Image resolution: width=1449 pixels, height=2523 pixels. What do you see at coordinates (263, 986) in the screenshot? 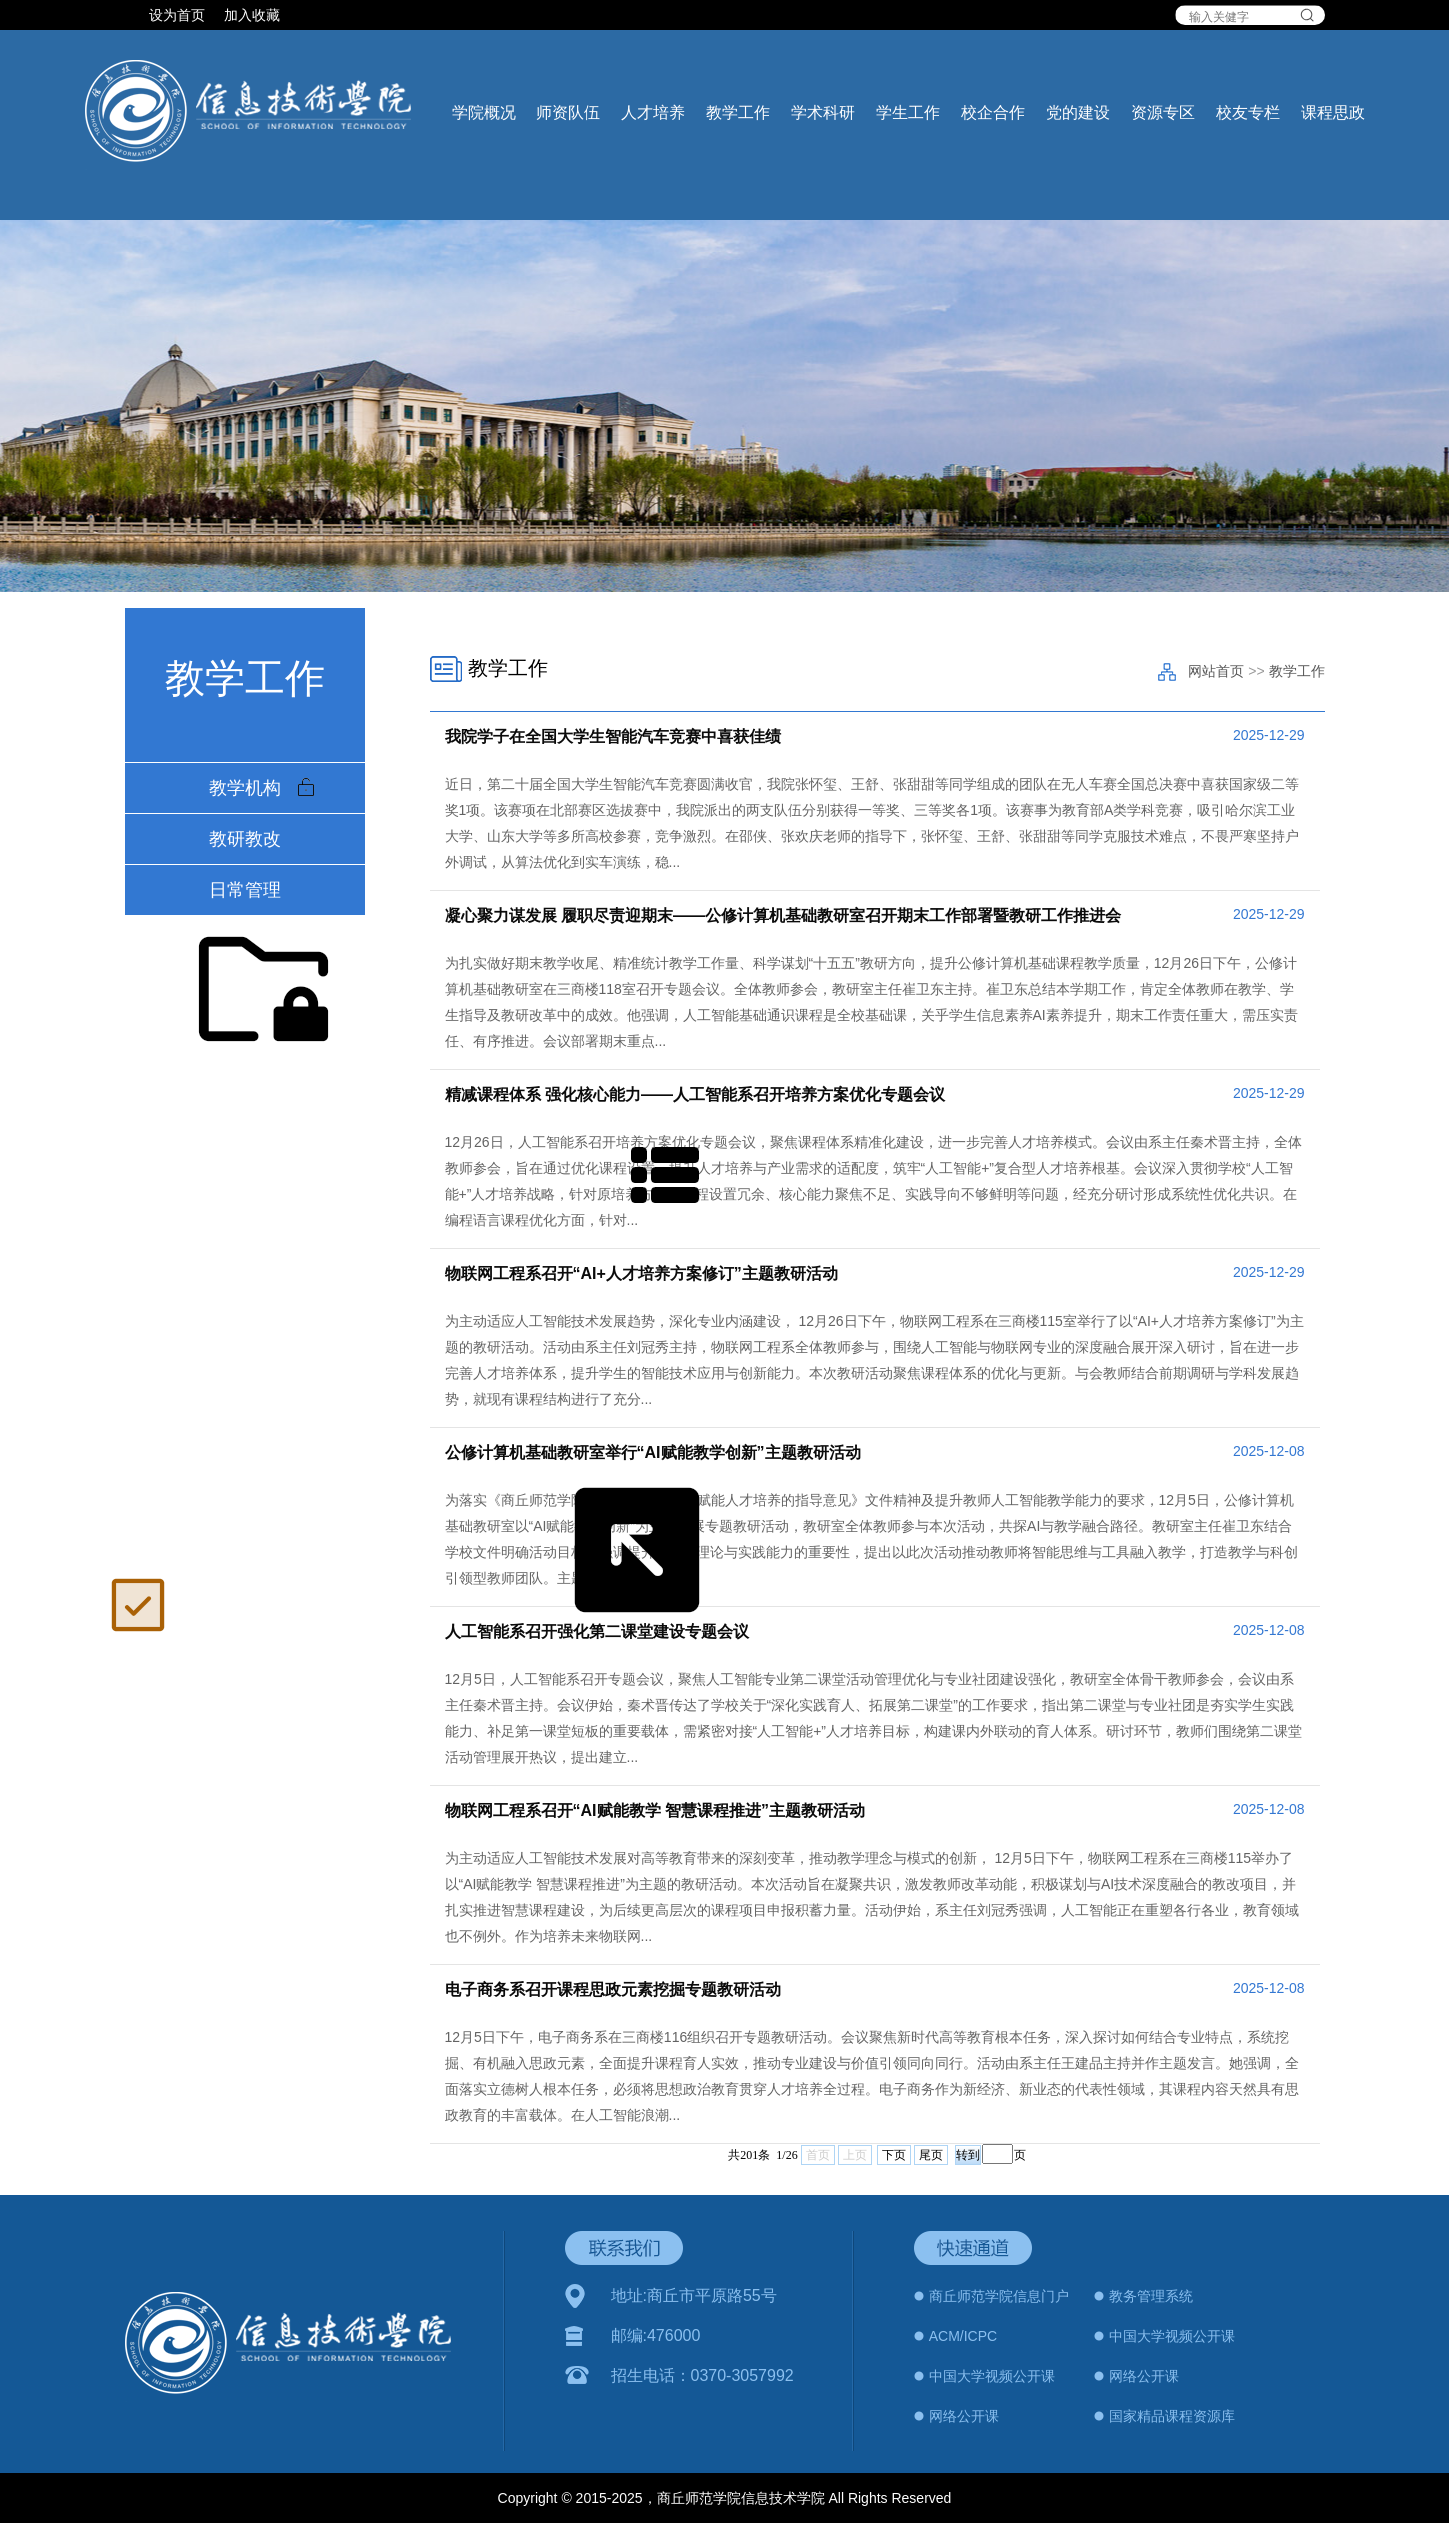
I see `access a password-protected folder` at bounding box center [263, 986].